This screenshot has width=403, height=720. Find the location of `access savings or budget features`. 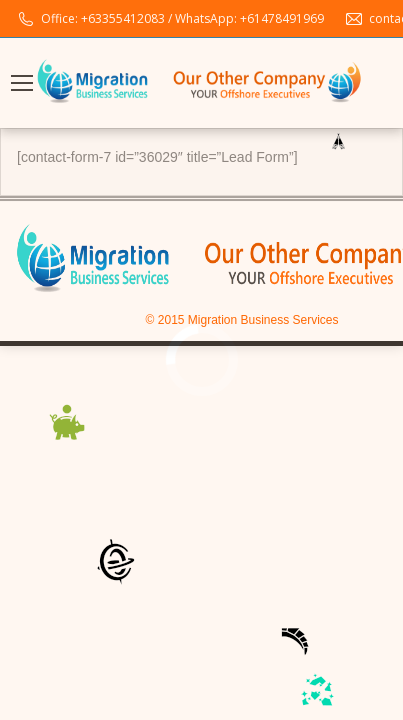

access savings or budget features is located at coordinates (67, 423).